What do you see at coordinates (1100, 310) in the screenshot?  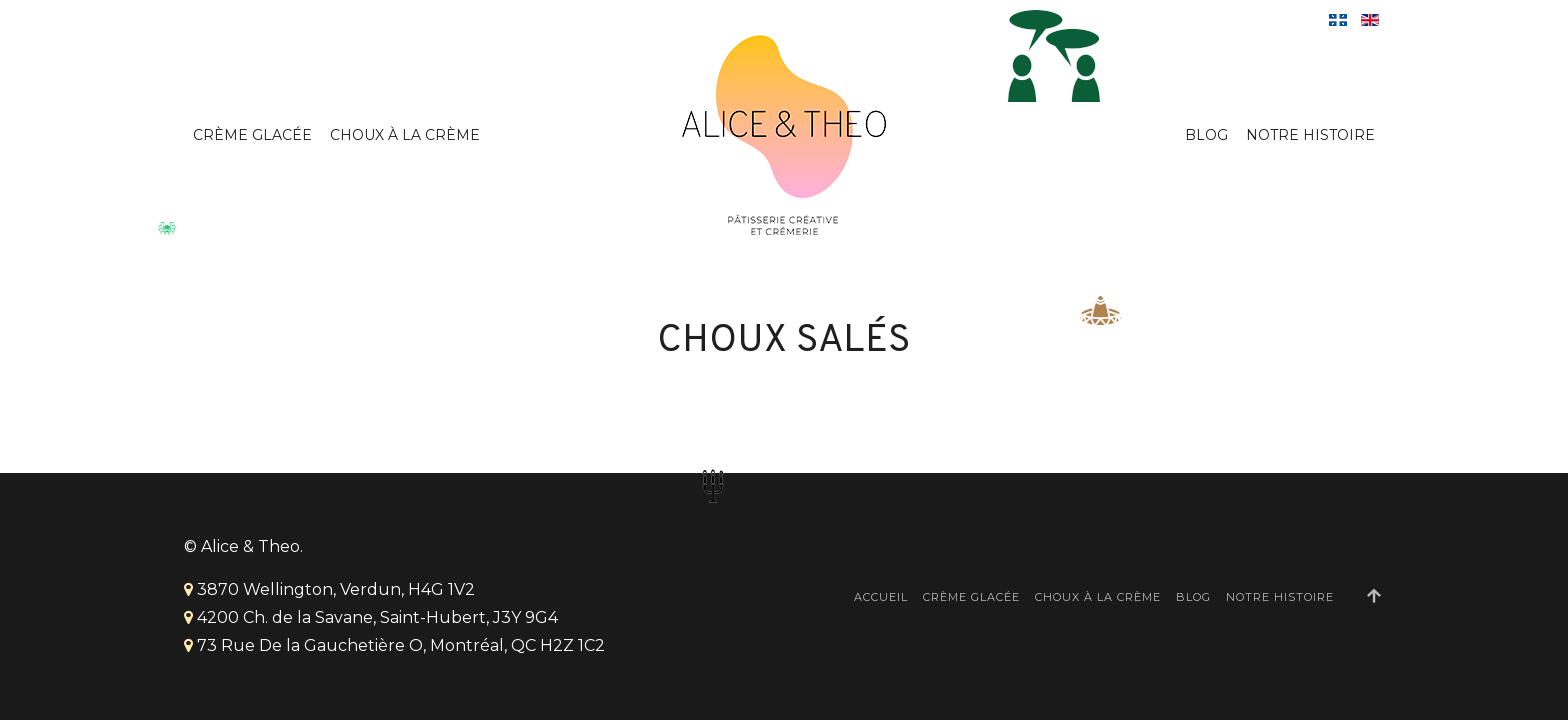 I see `select mexican or latin american themed content` at bounding box center [1100, 310].